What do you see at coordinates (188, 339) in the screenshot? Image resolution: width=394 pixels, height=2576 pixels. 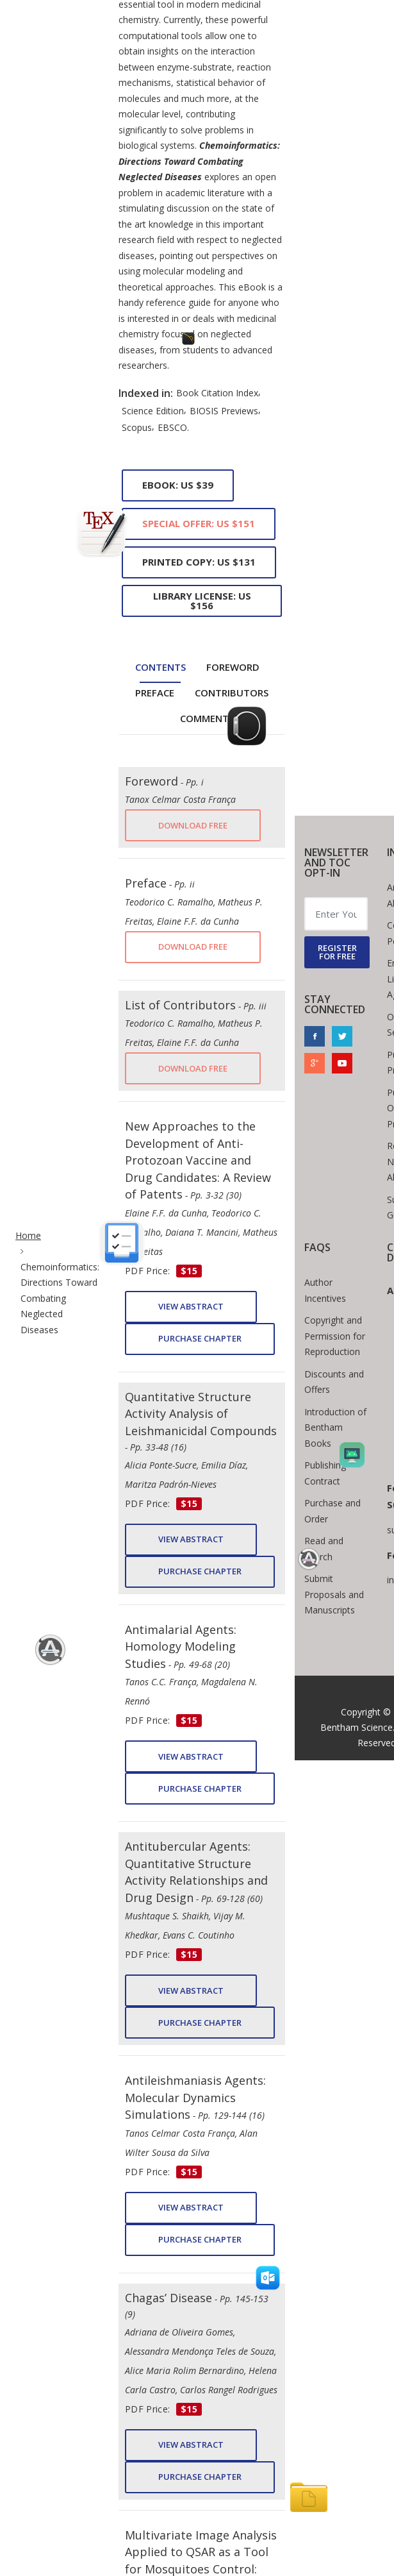 I see `launch the starbound game` at bounding box center [188, 339].